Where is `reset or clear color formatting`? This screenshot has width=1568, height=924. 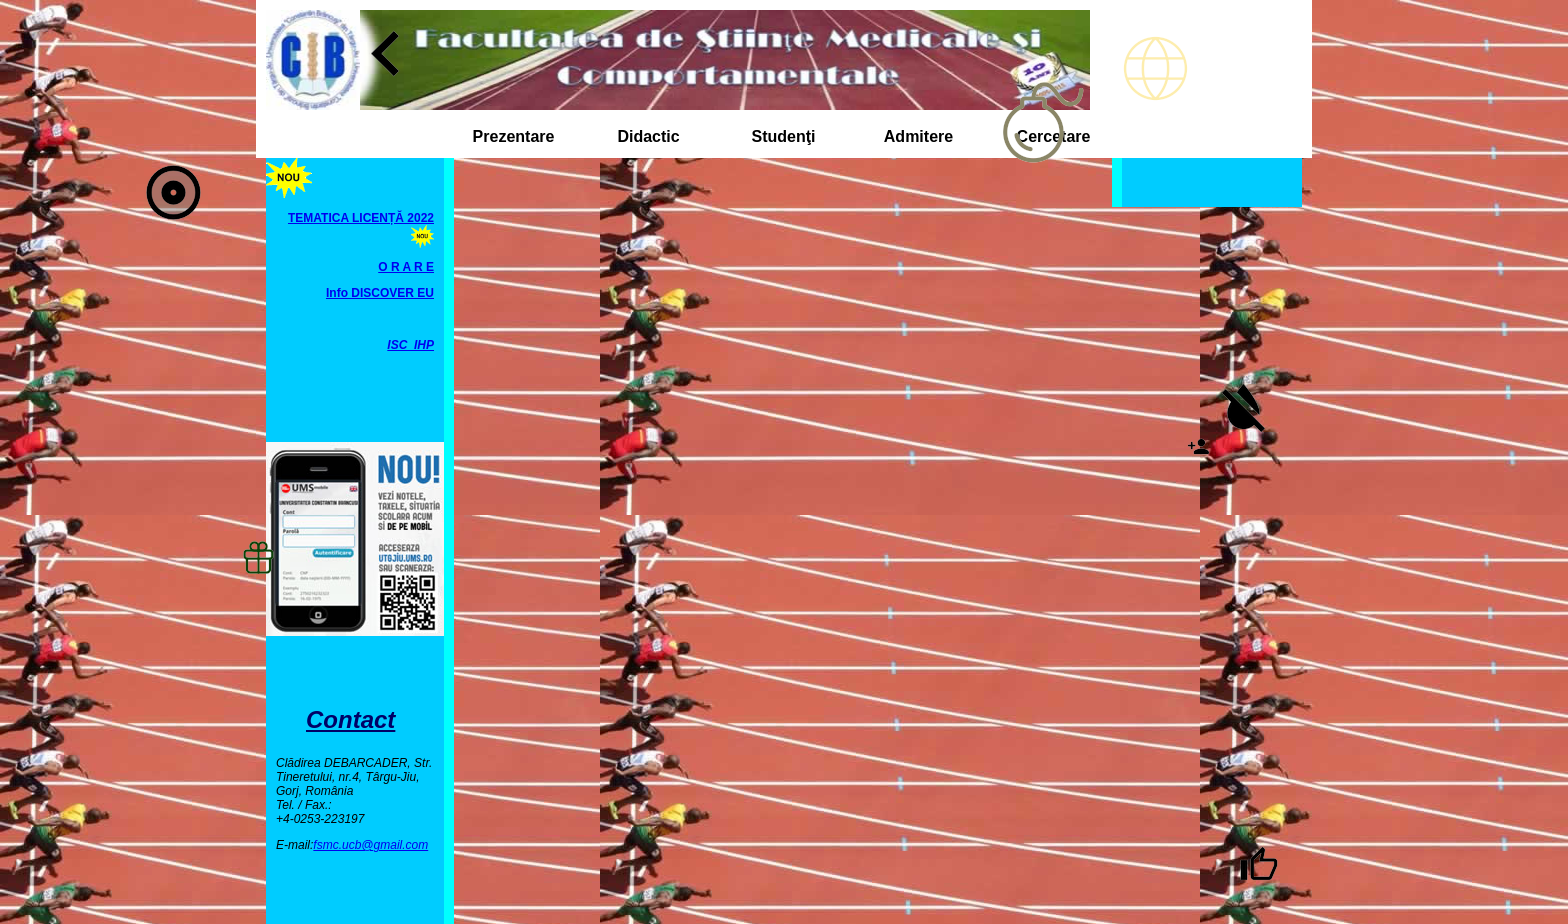 reset or clear color formatting is located at coordinates (1243, 407).